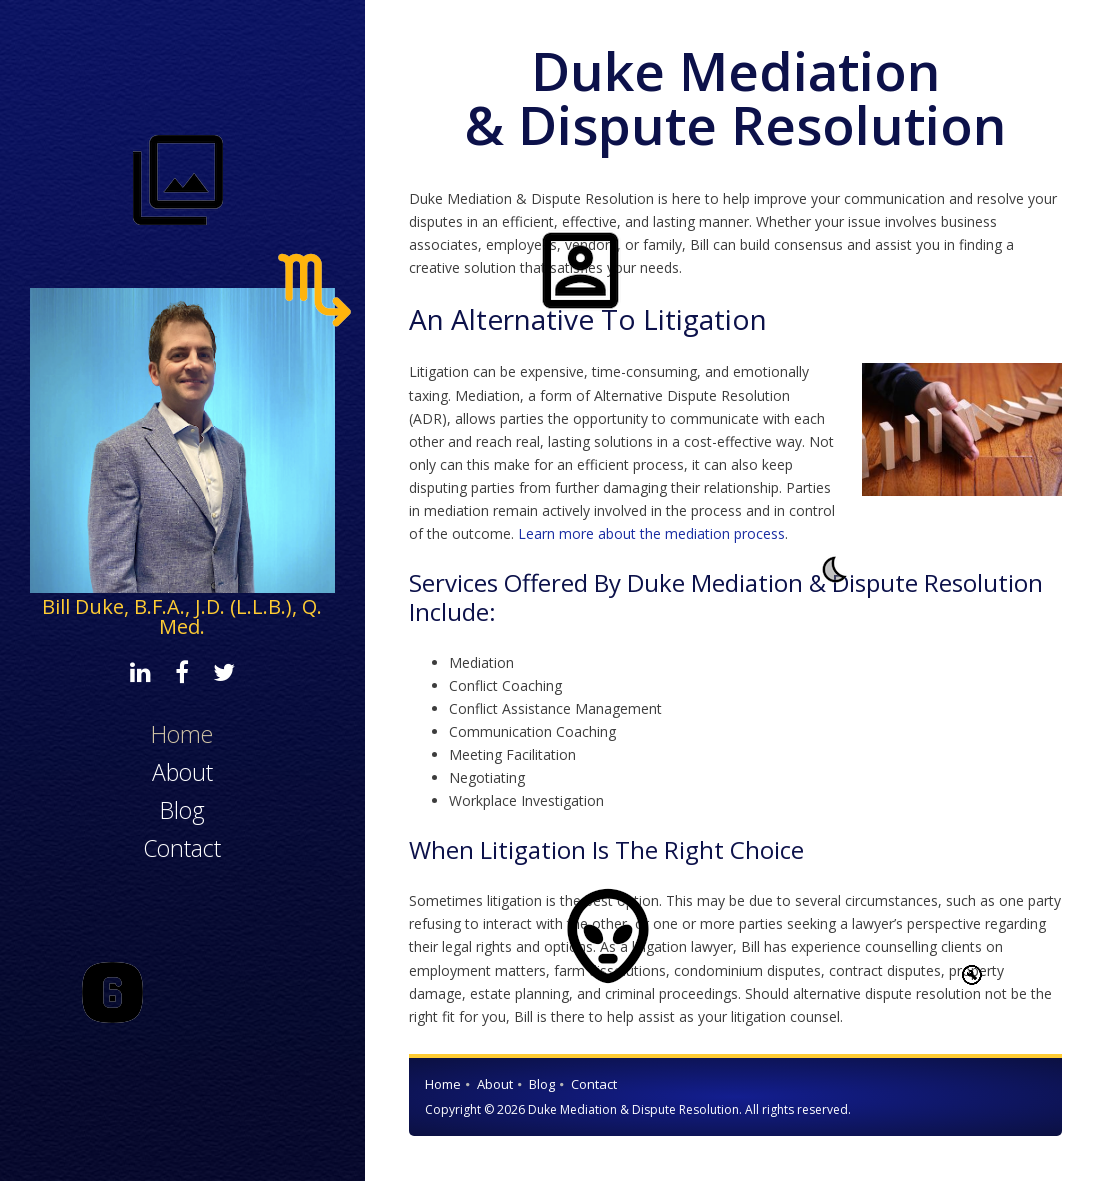 The image size is (1106, 1181). I want to click on indicates scorpio zodiac sign, so click(314, 286).